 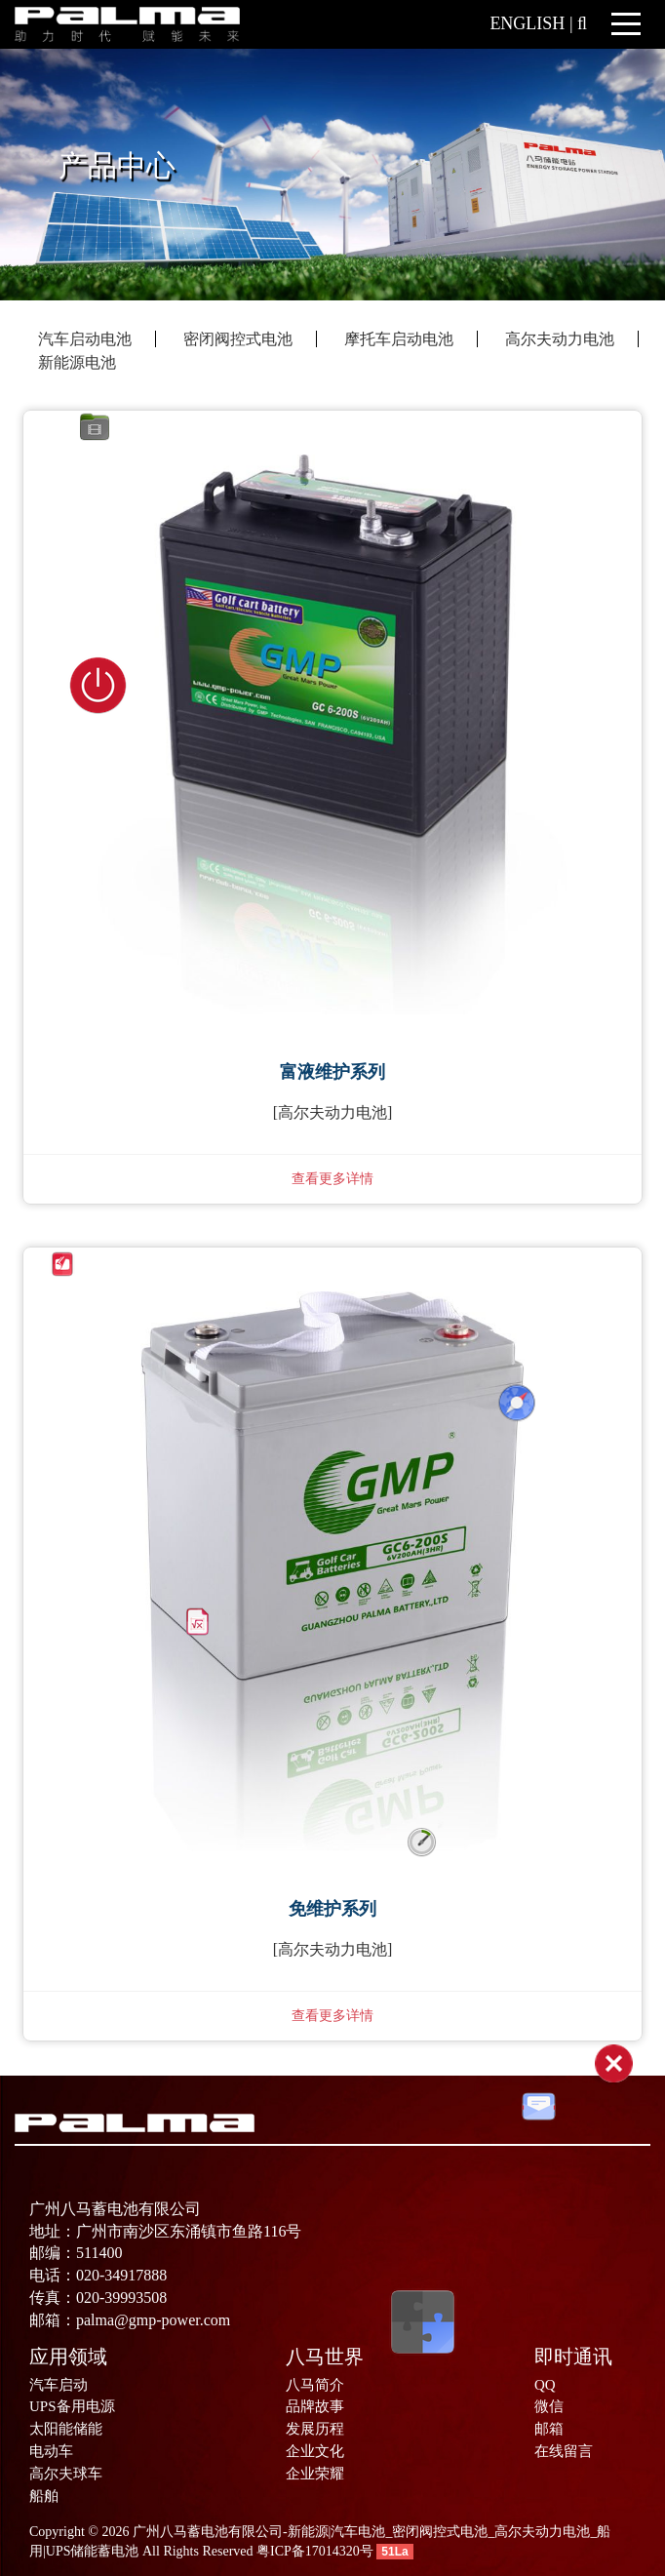 What do you see at coordinates (421, 1842) in the screenshot?
I see `open sysprof system profiler` at bounding box center [421, 1842].